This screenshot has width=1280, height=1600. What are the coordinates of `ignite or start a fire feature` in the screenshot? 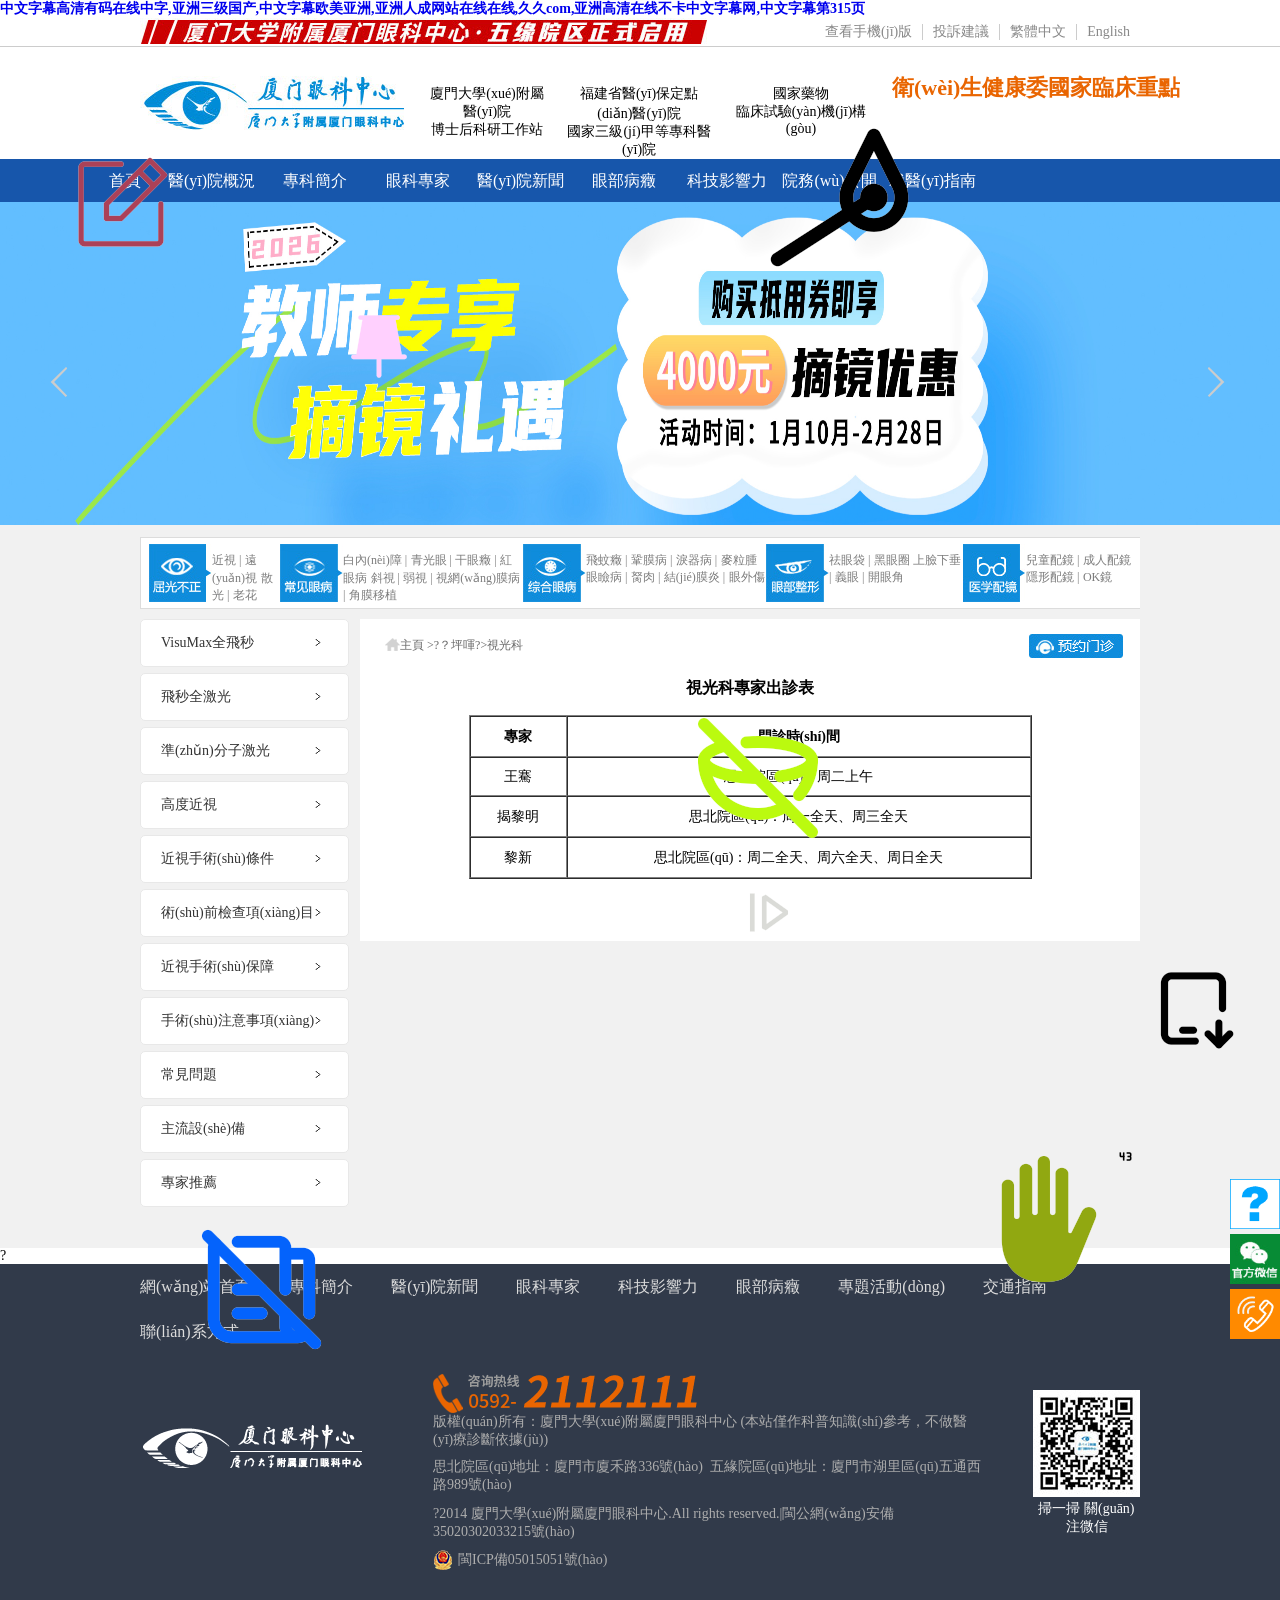 It's located at (839, 197).